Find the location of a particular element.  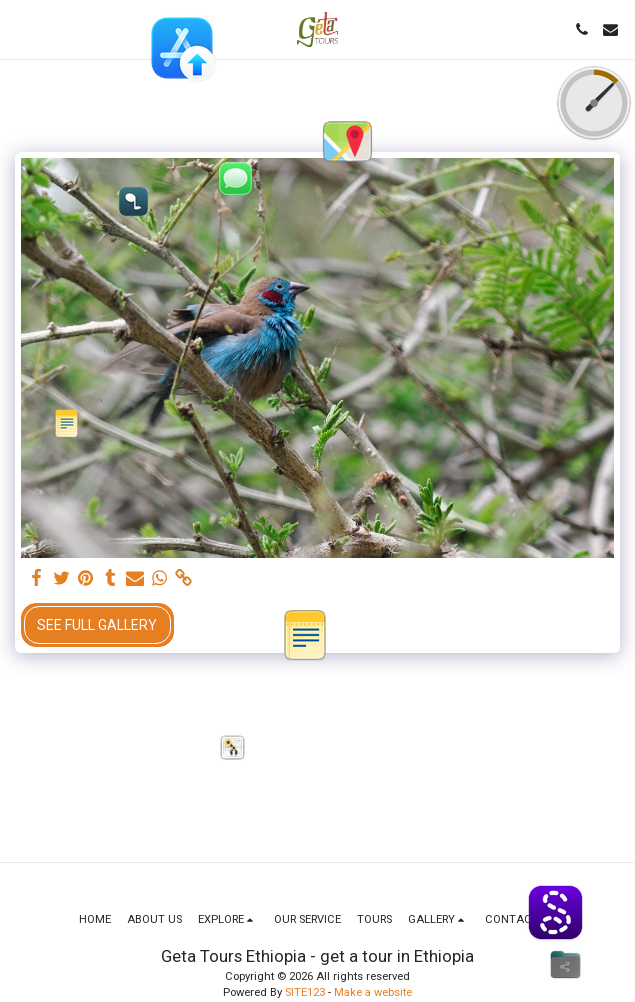

open gnome maps application is located at coordinates (347, 141).